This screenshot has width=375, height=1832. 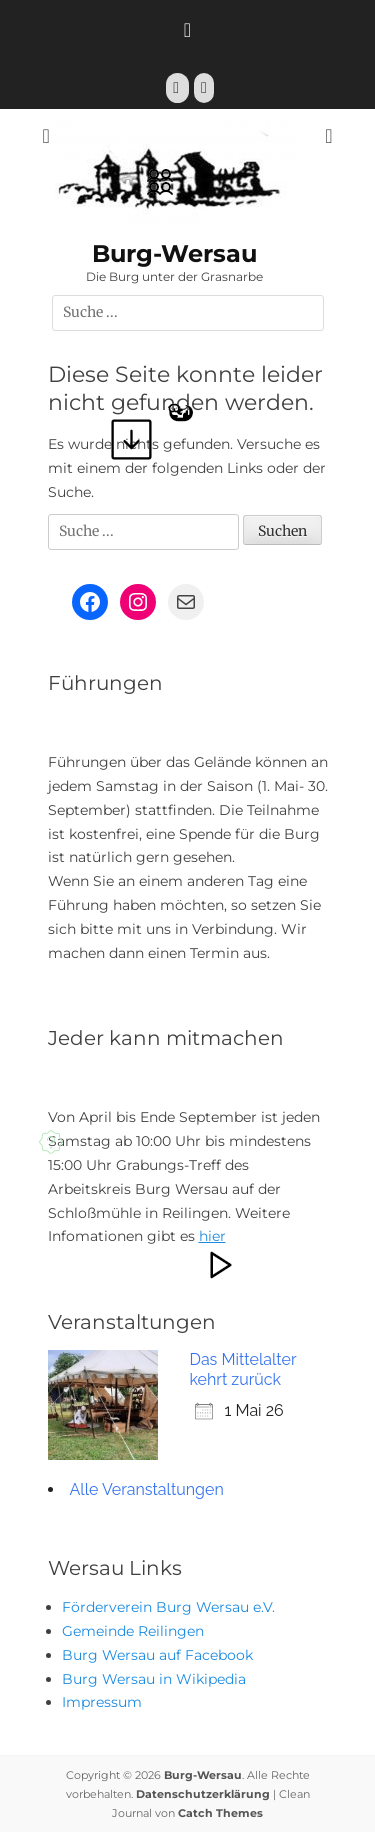 What do you see at coordinates (160, 182) in the screenshot?
I see `view all team members` at bounding box center [160, 182].